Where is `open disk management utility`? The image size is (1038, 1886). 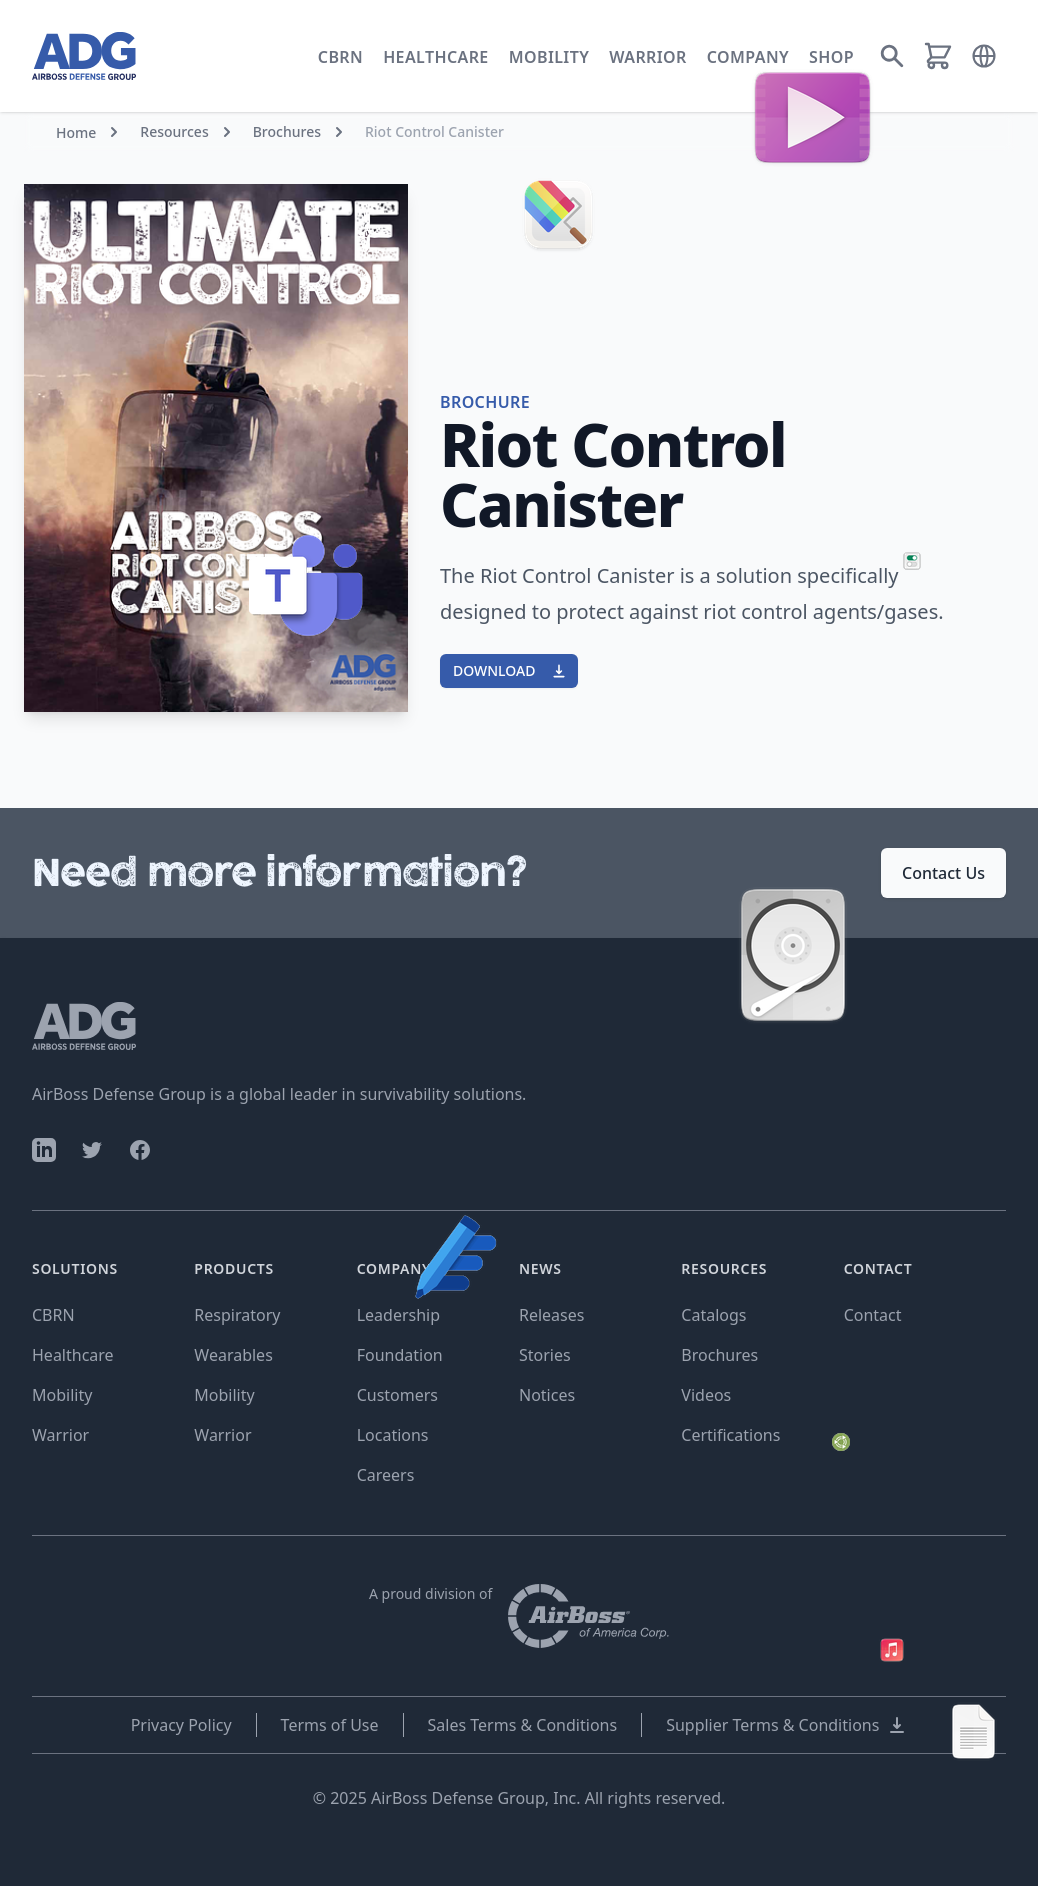
open disk management utility is located at coordinates (793, 955).